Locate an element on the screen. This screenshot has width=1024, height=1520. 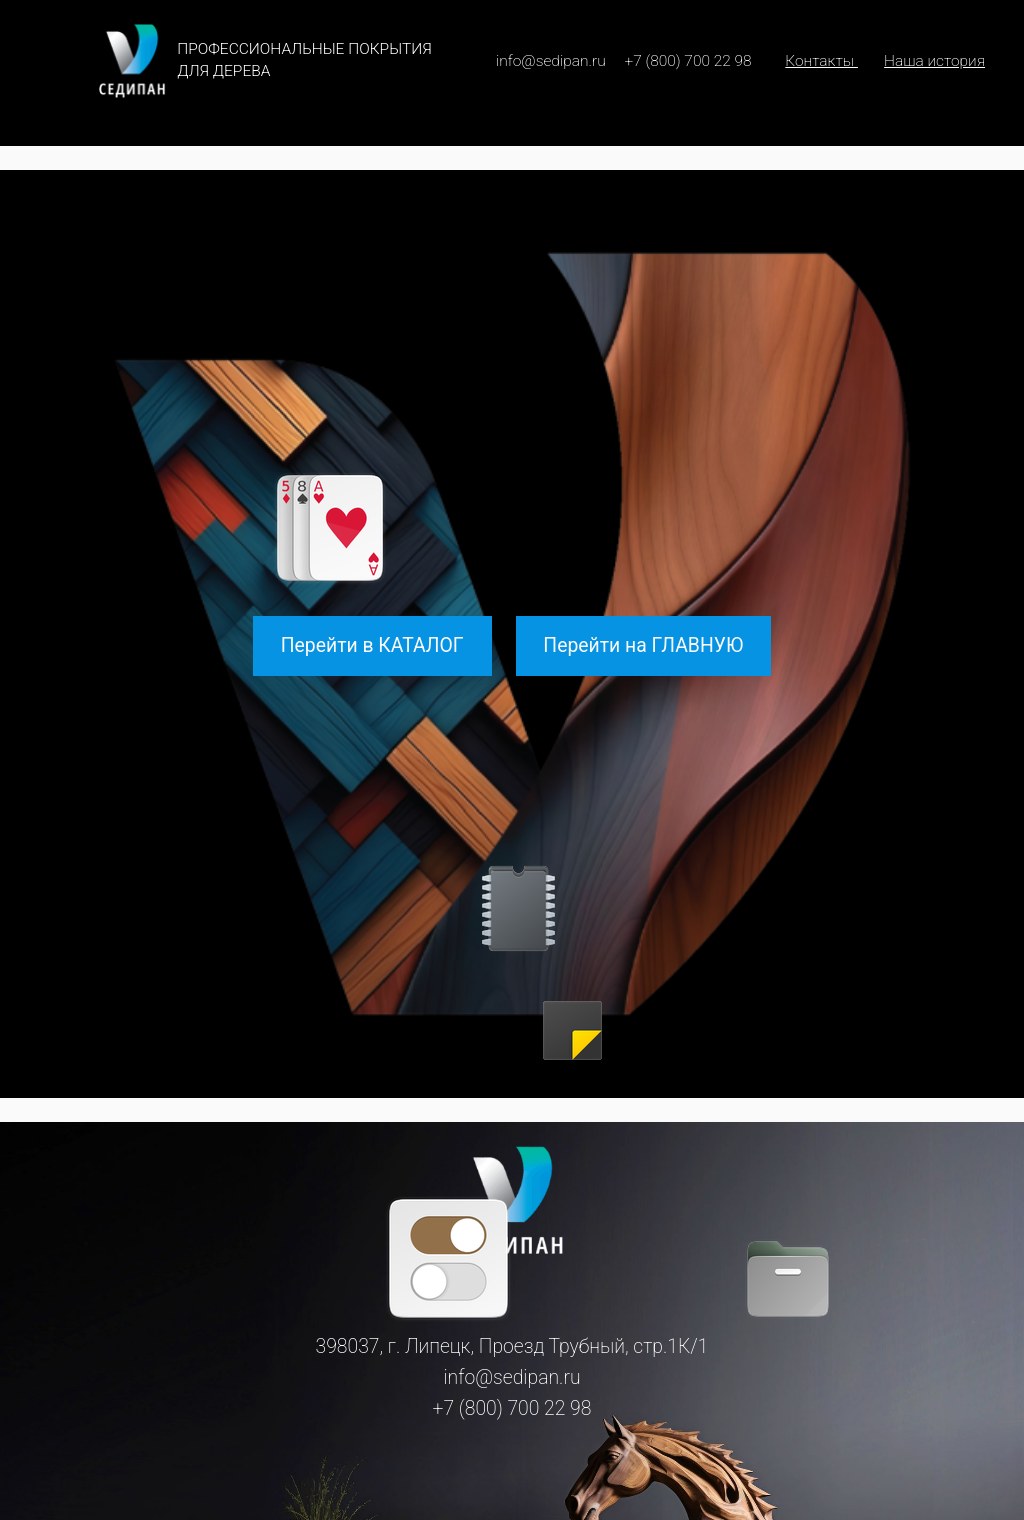
open system tweaks or settings customization is located at coordinates (448, 1258).